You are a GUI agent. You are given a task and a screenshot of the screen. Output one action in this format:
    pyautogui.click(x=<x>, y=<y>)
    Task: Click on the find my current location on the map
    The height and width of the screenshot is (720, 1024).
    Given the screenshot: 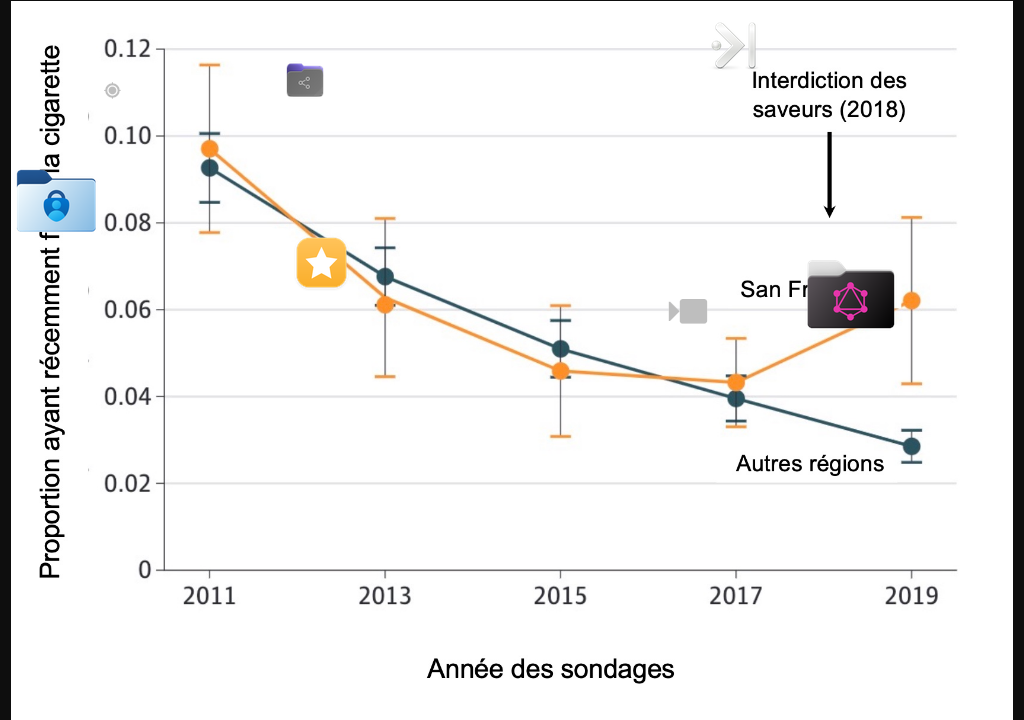 What is the action you would take?
    pyautogui.click(x=113, y=91)
    